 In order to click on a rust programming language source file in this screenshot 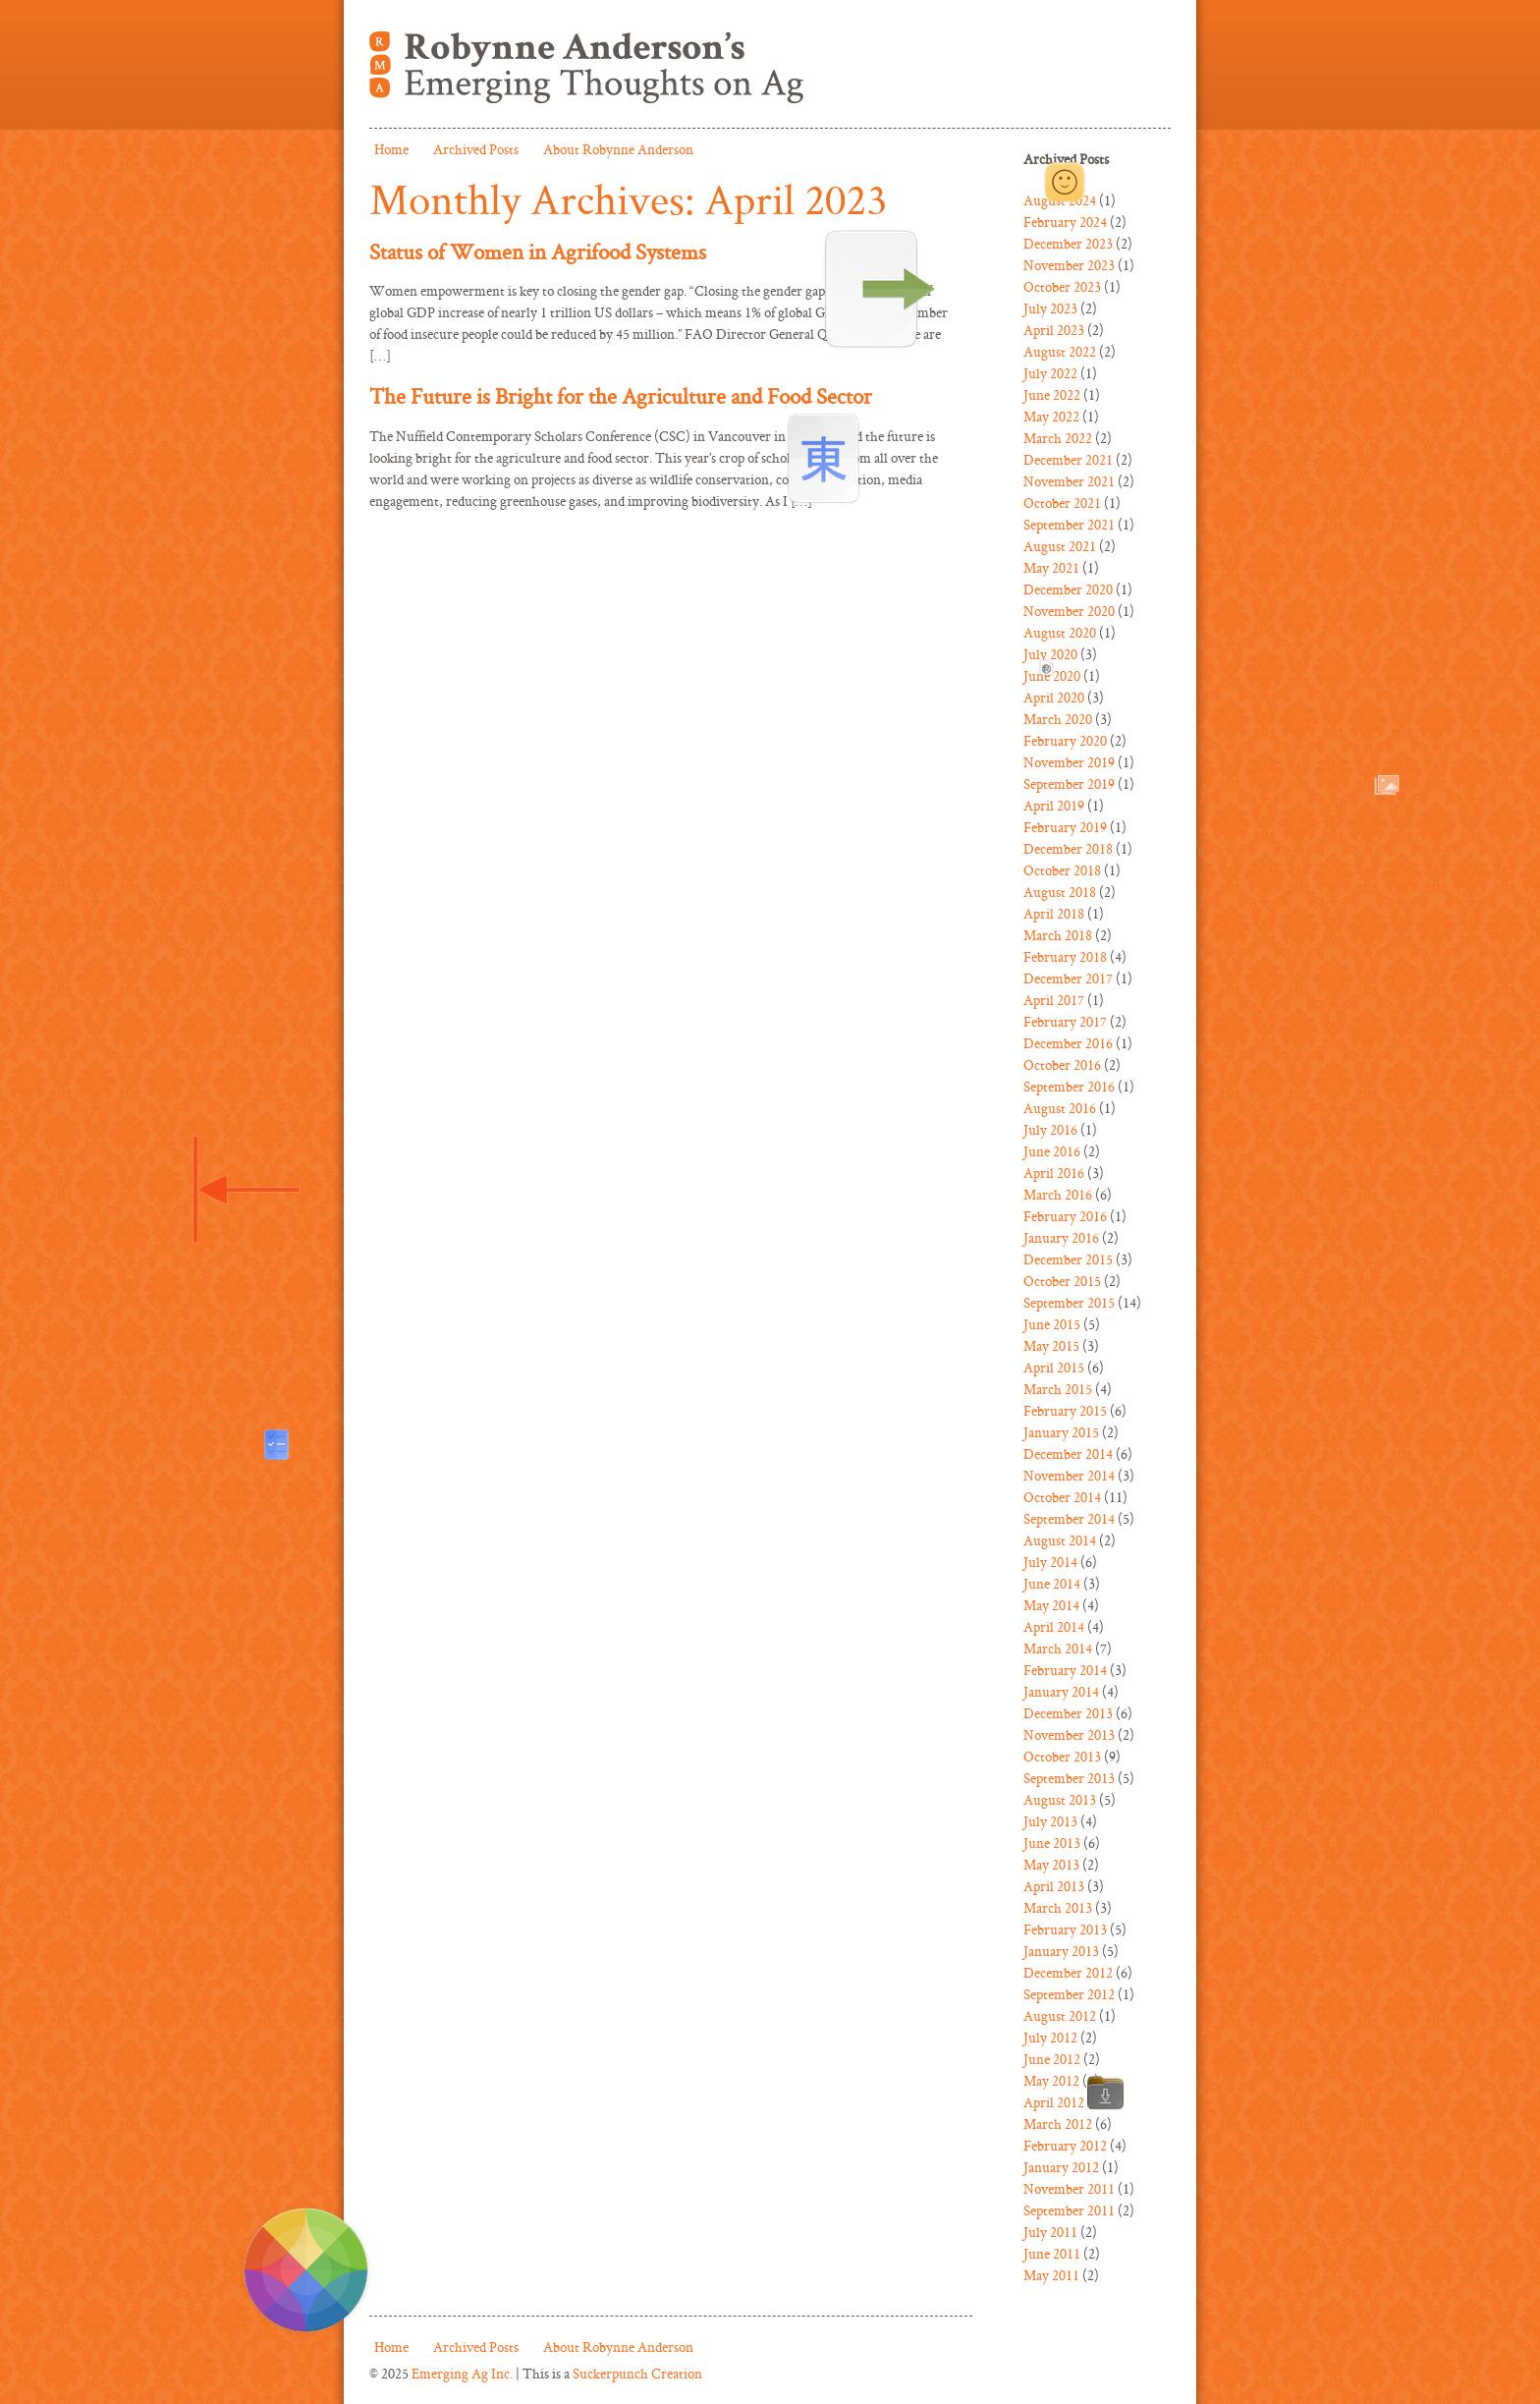, I will do `click(1046, 667)`.